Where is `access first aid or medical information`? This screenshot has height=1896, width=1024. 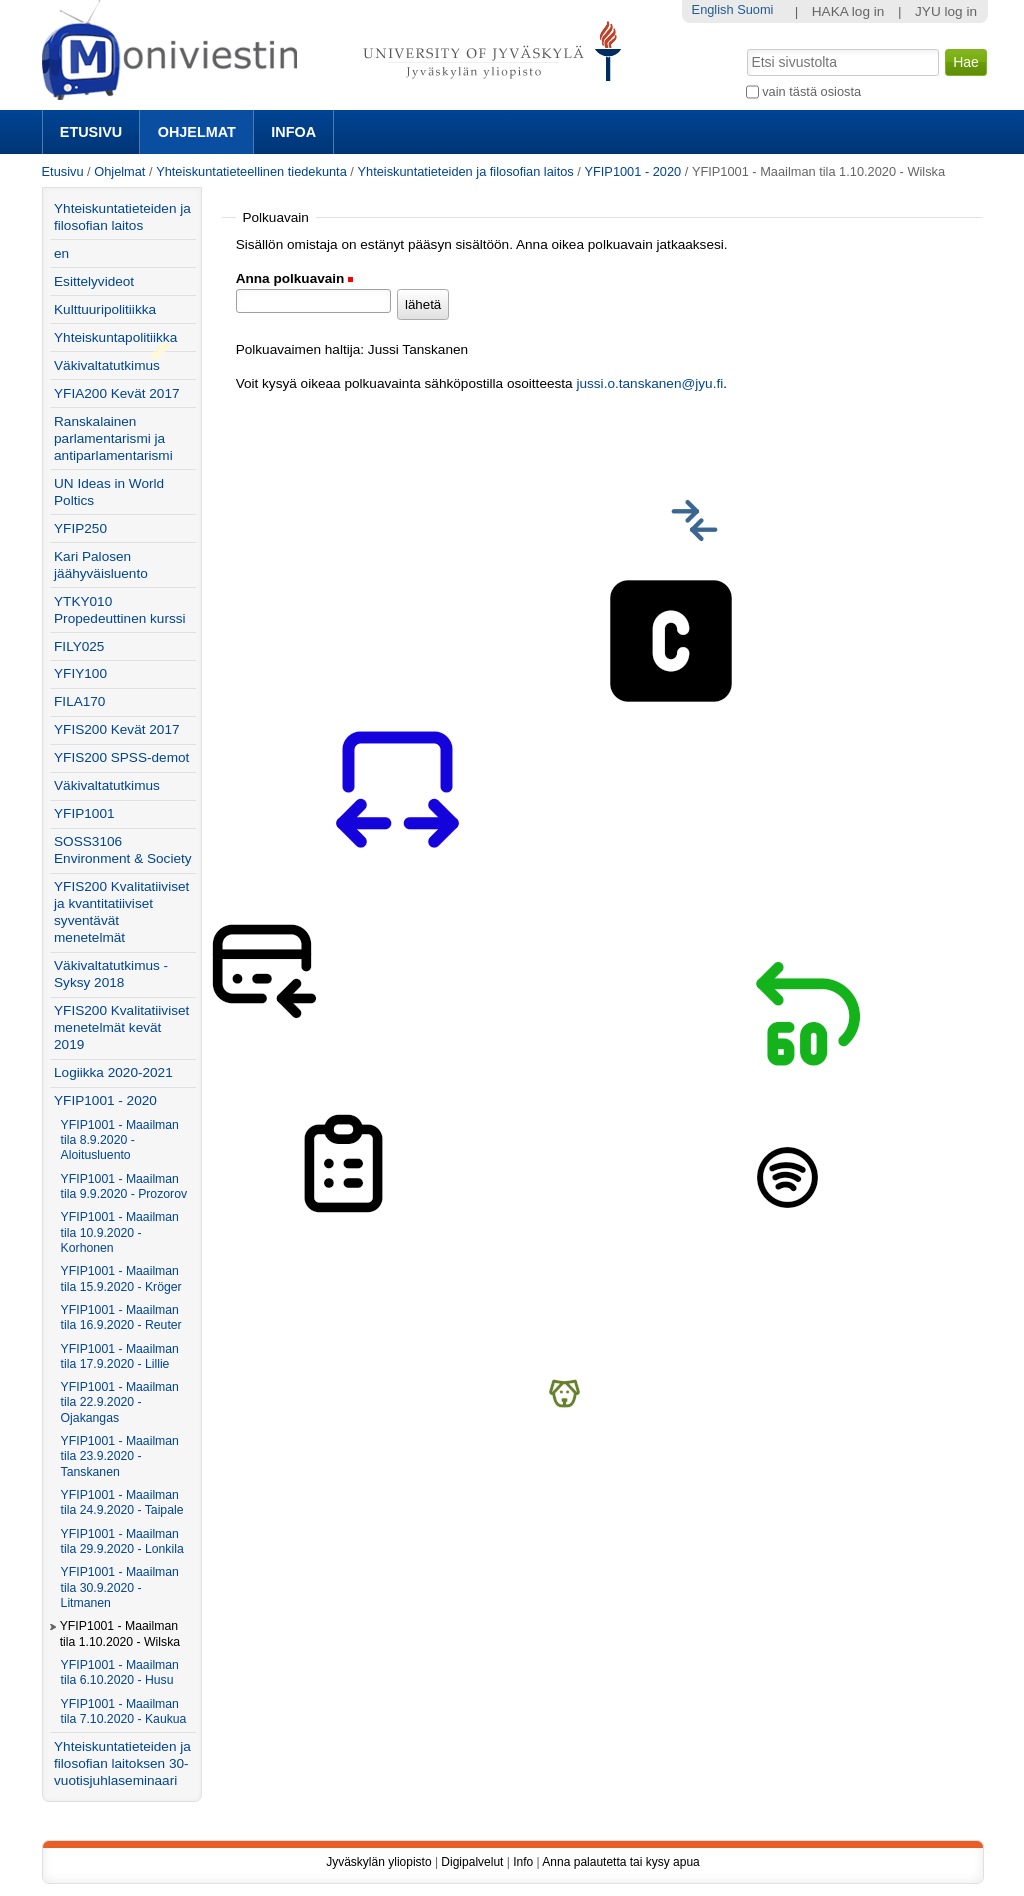 access first aid or medical information is located at coordinates (160, 350).